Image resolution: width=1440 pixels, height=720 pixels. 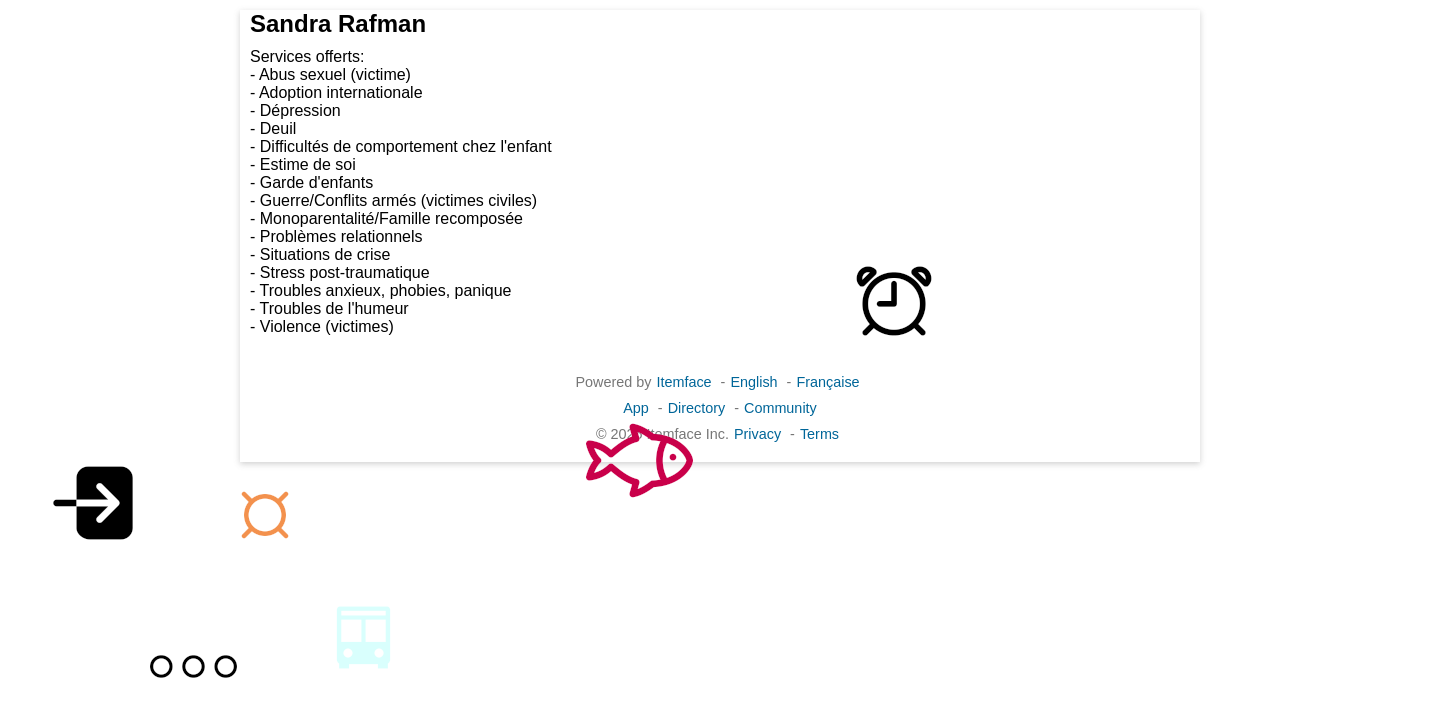 What do you see at coordinates (363, 637) in the screenshot?
I see `view public transit options` at bounding box center [363, 637].